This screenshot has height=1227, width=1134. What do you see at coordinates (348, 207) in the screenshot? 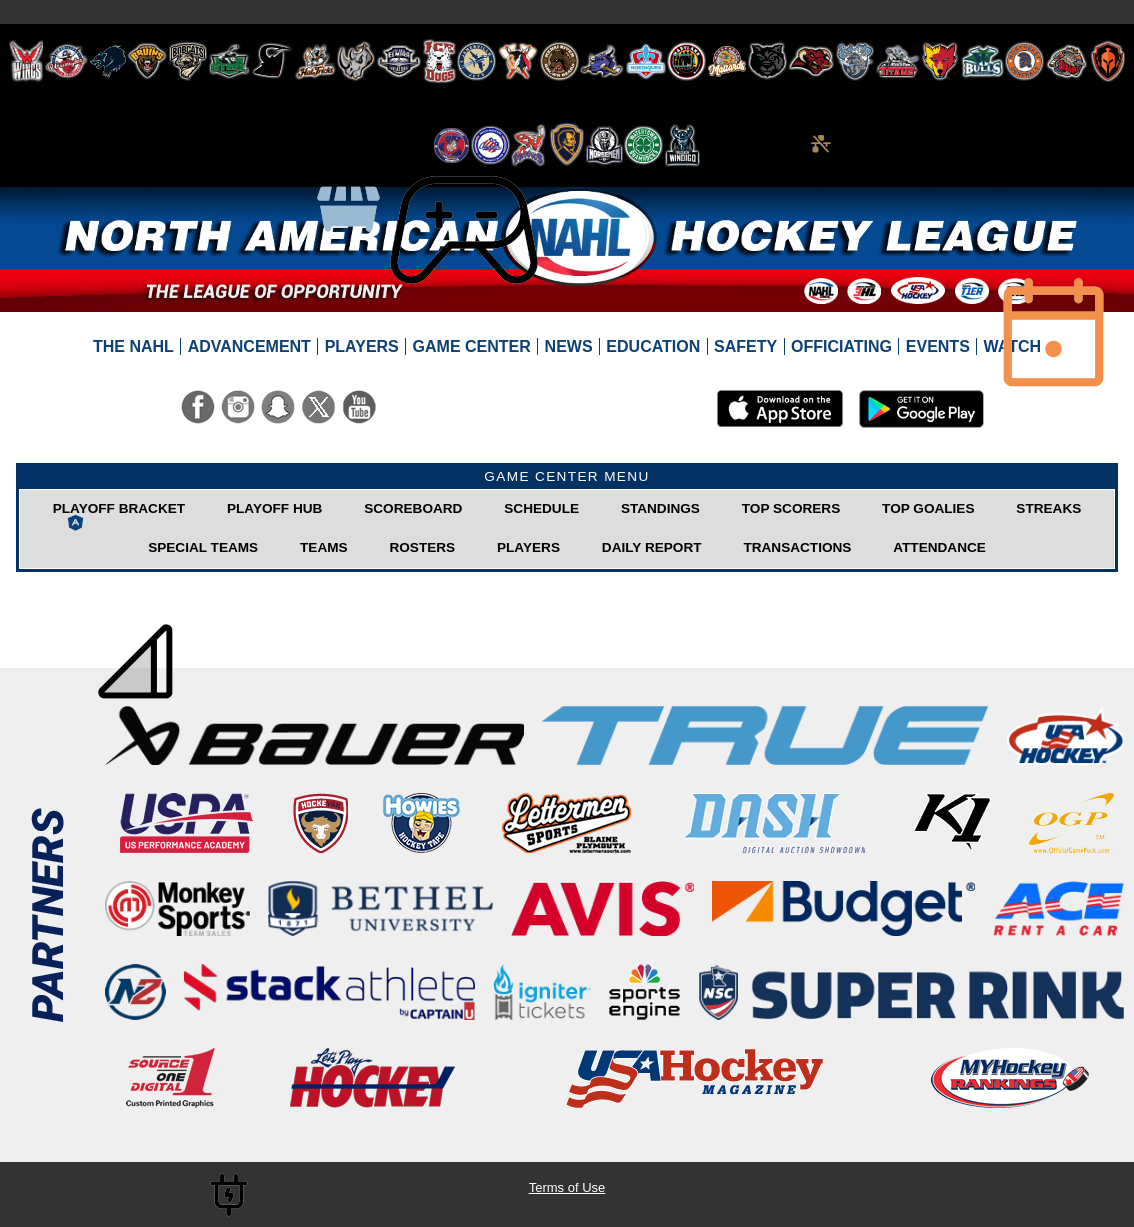
I see `delete items permanently` at bounding box center [348, 207].